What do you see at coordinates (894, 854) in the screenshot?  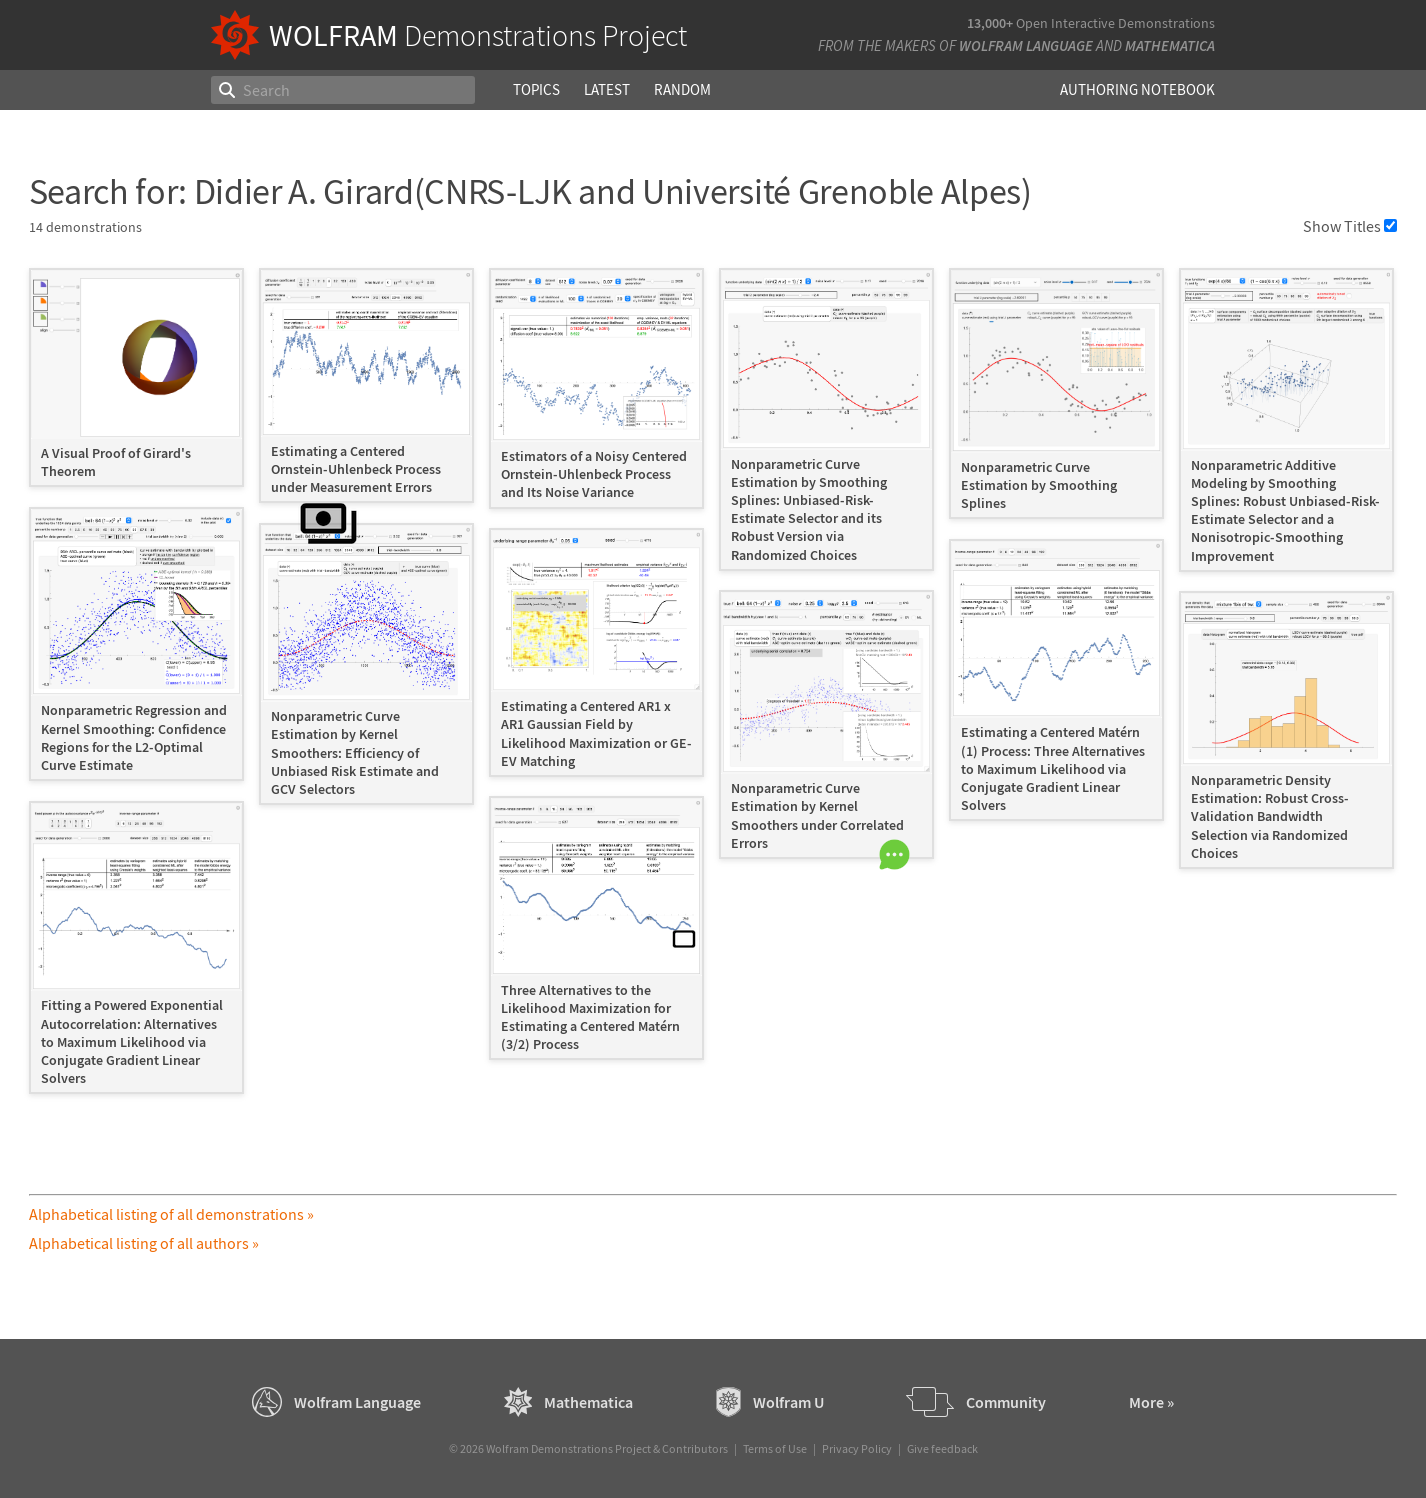 I see `open chat or messaging` at bounding box center [894, 854].